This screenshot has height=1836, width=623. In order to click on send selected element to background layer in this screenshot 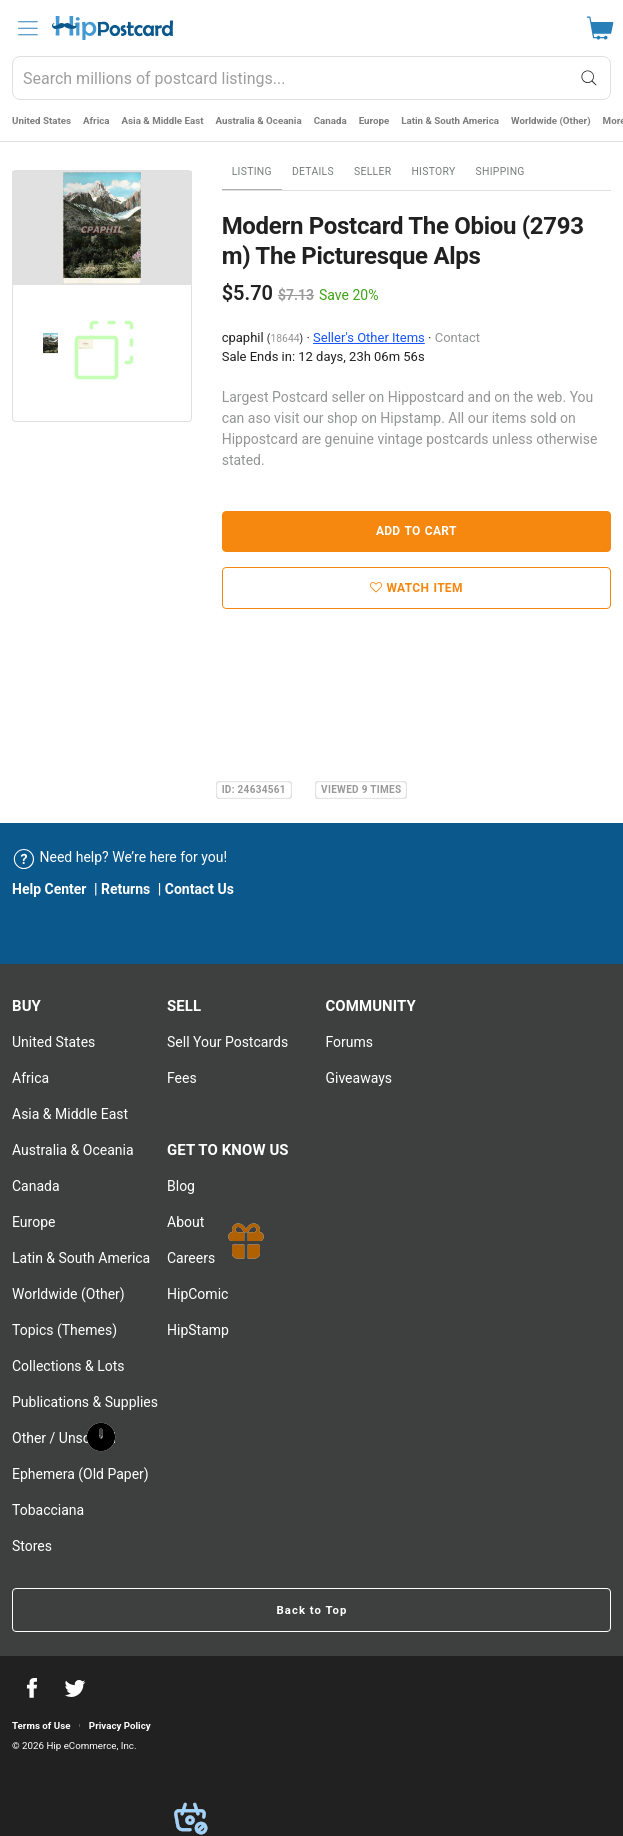, I will do `click(104, 350)`.